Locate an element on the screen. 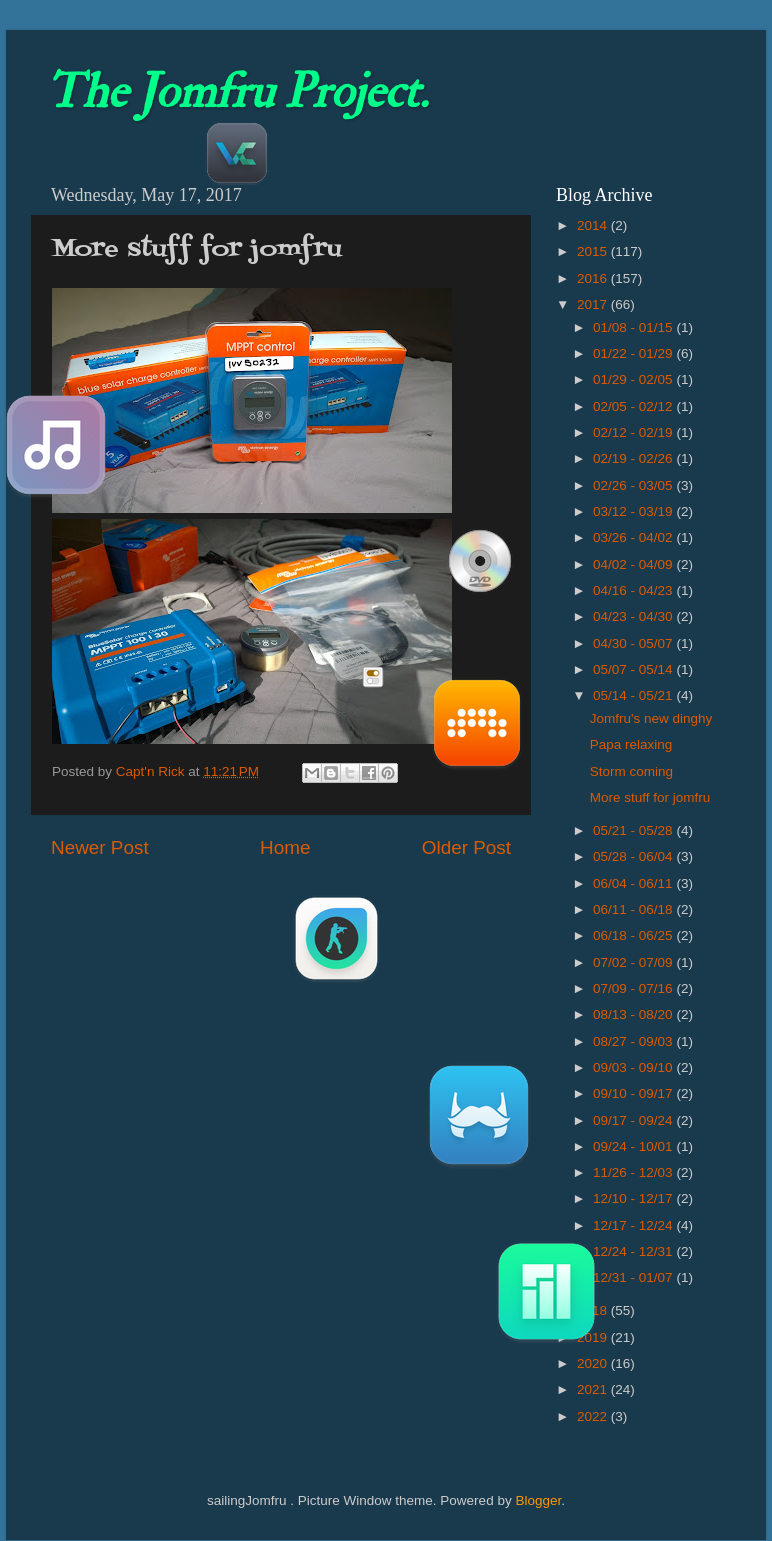 The width and height of the screenshot is (772, 1541). open bitwig studio music production software is located at coordinates (477, 723).